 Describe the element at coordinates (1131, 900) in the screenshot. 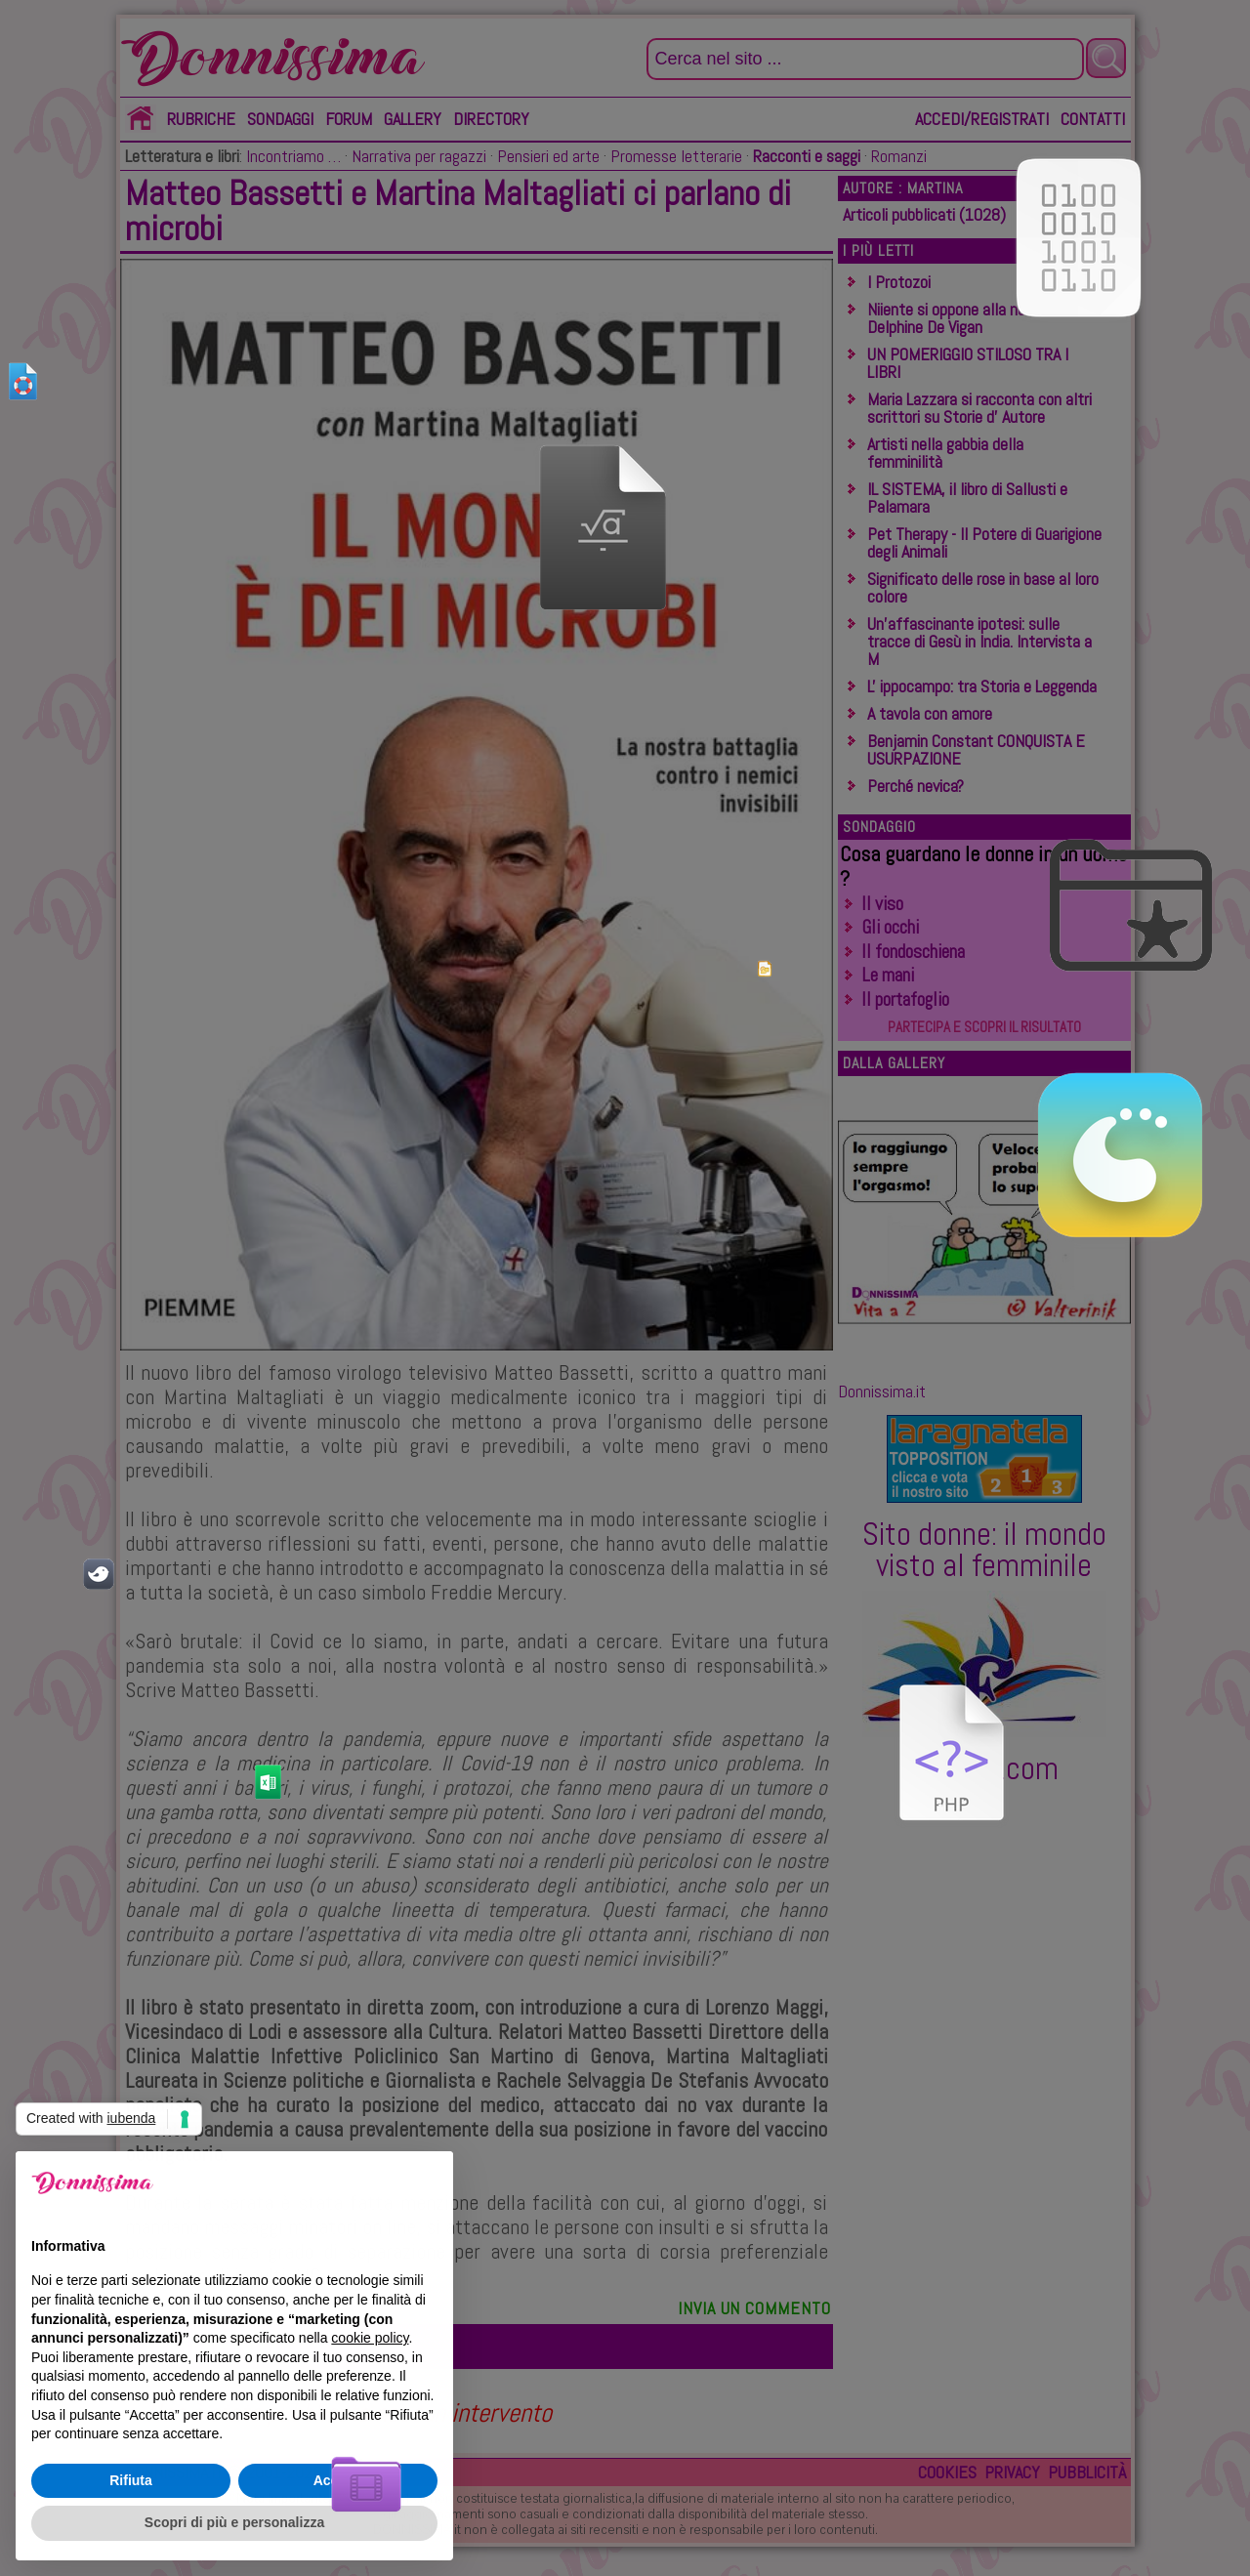

I see `open sparkleshare folder` at that location.